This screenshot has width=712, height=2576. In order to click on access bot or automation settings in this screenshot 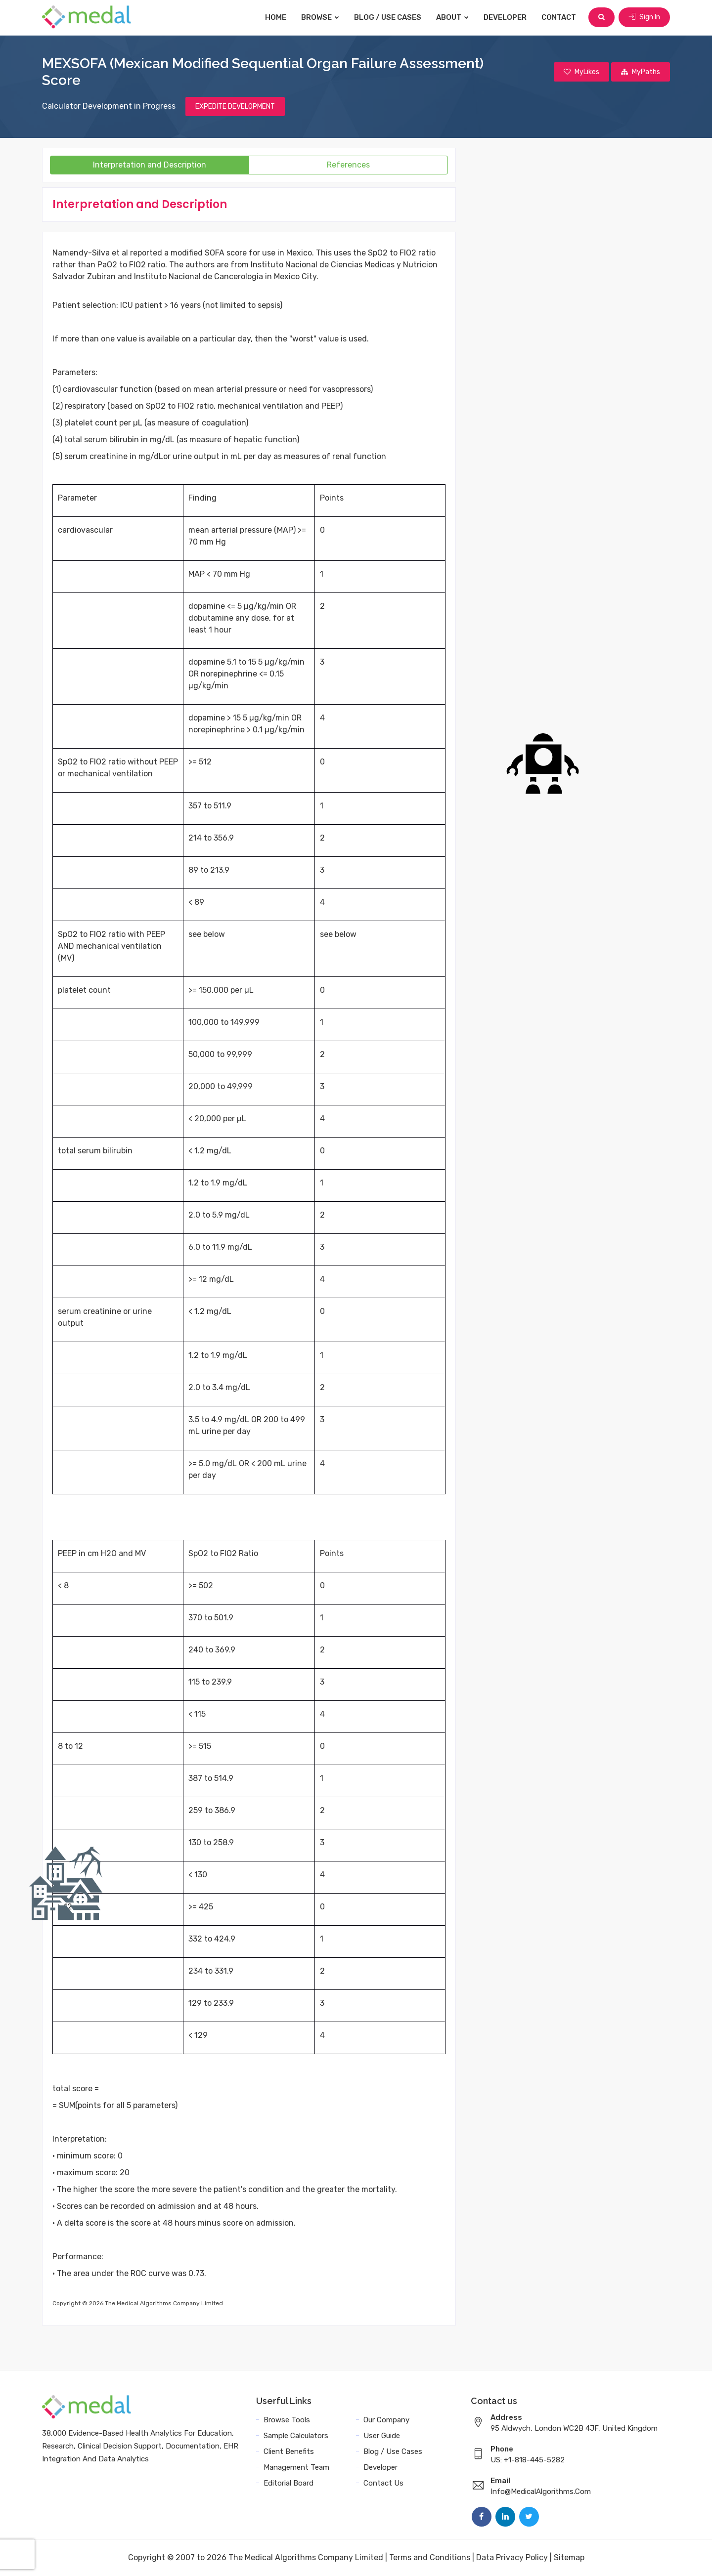, I will do `click(542, 763)`.